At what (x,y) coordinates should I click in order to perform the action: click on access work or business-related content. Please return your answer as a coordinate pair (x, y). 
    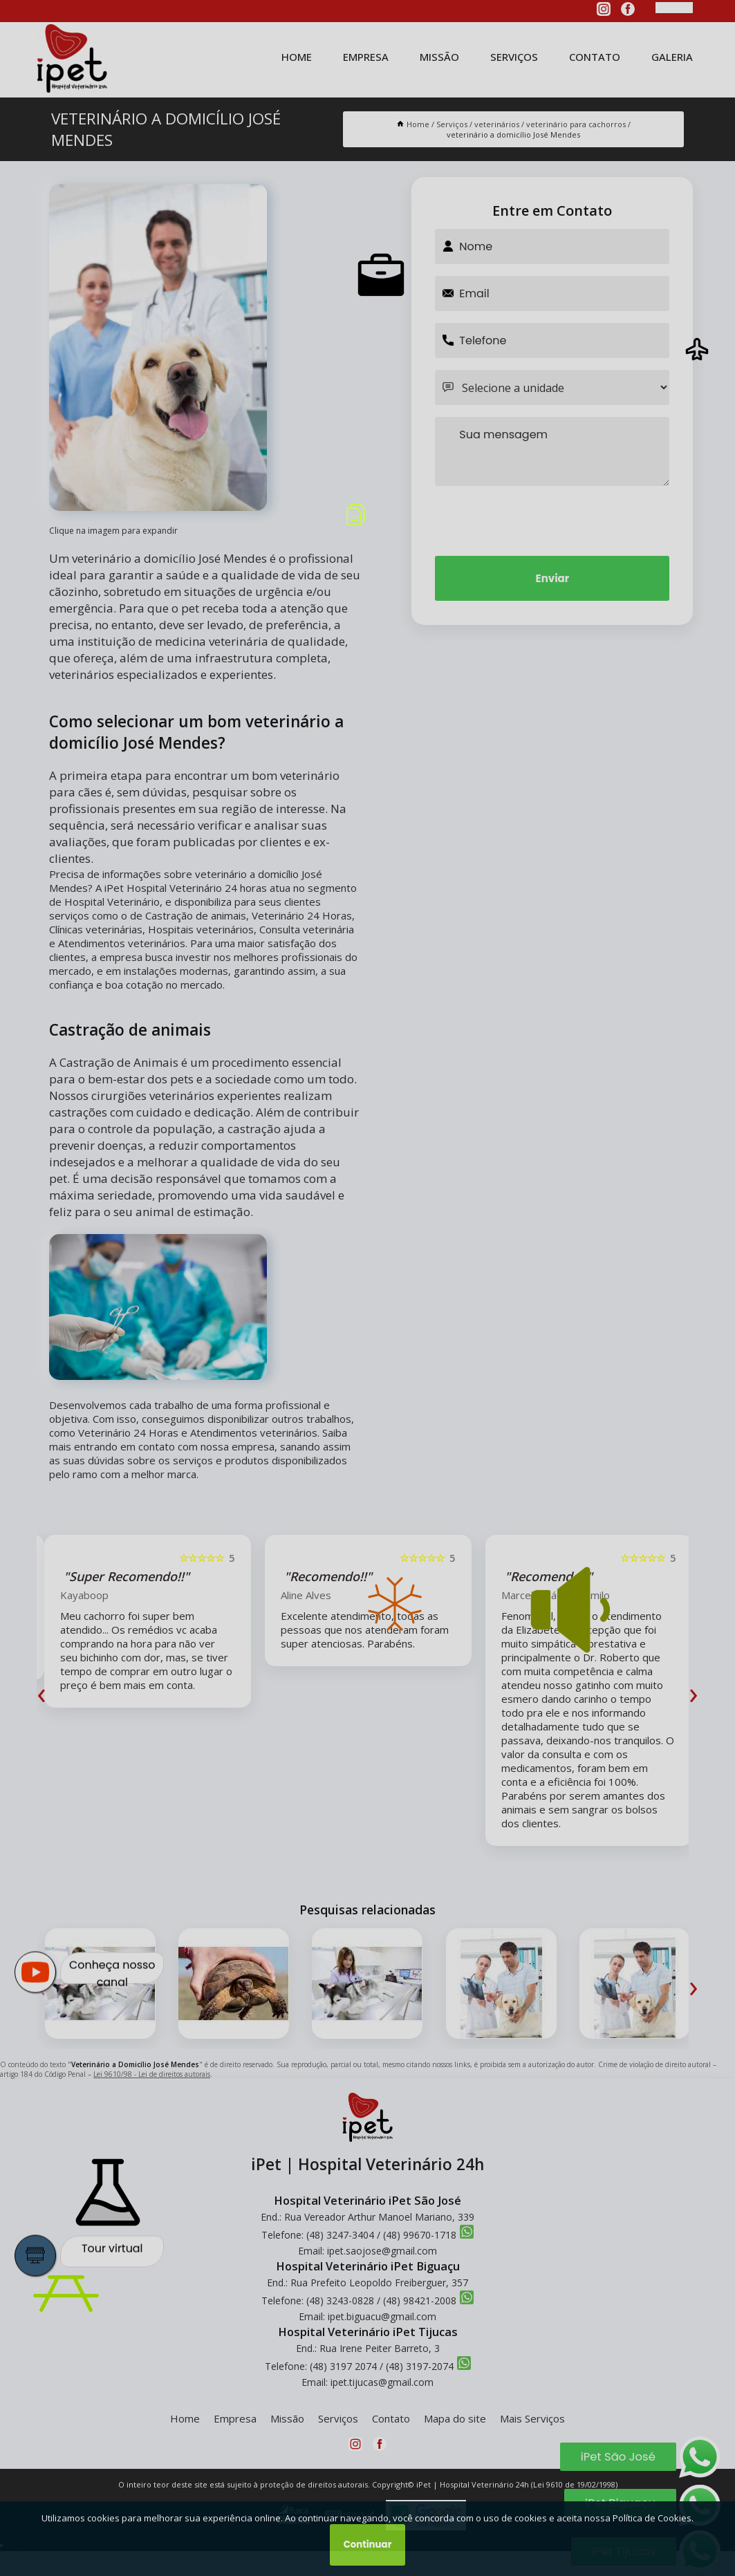
    Looking at the image, I should click on (381, 277).